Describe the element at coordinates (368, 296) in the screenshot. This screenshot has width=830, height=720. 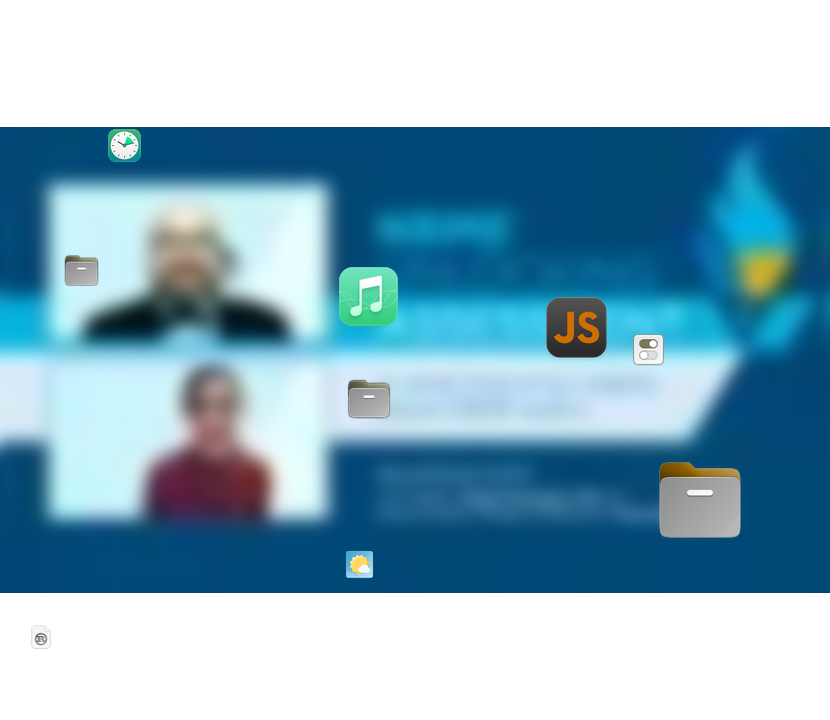
I see `open lx music desktop app` at that location.